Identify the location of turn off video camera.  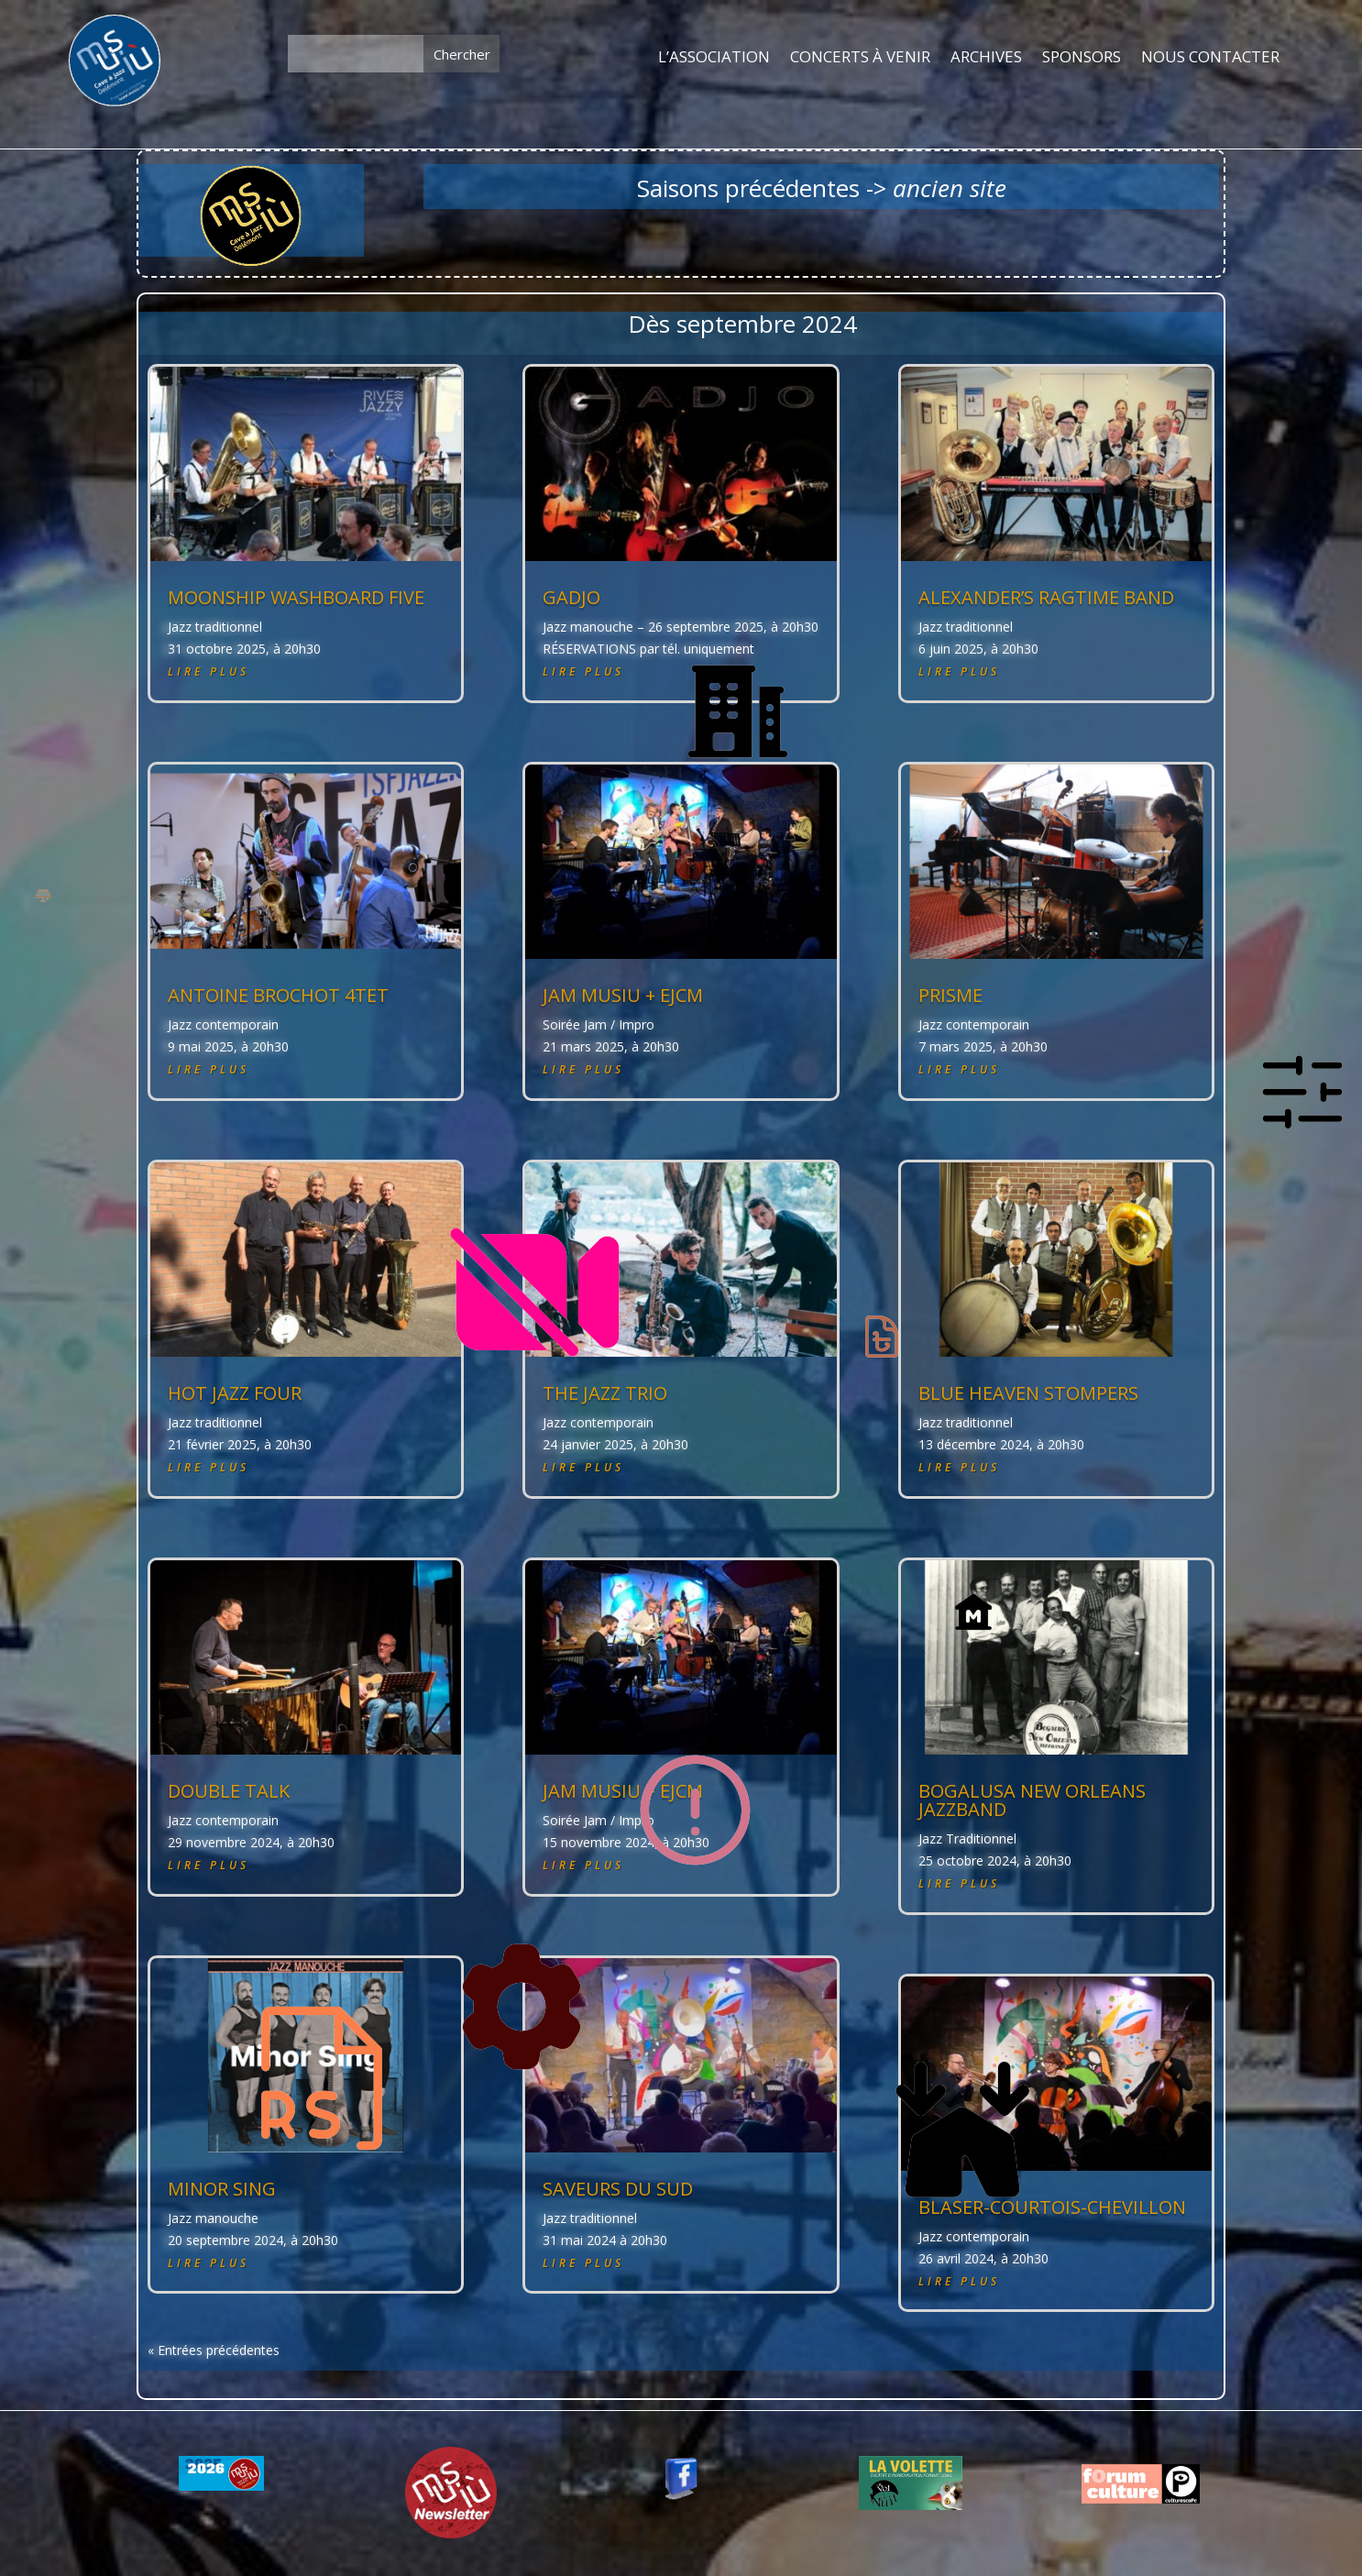
(537, 1292).